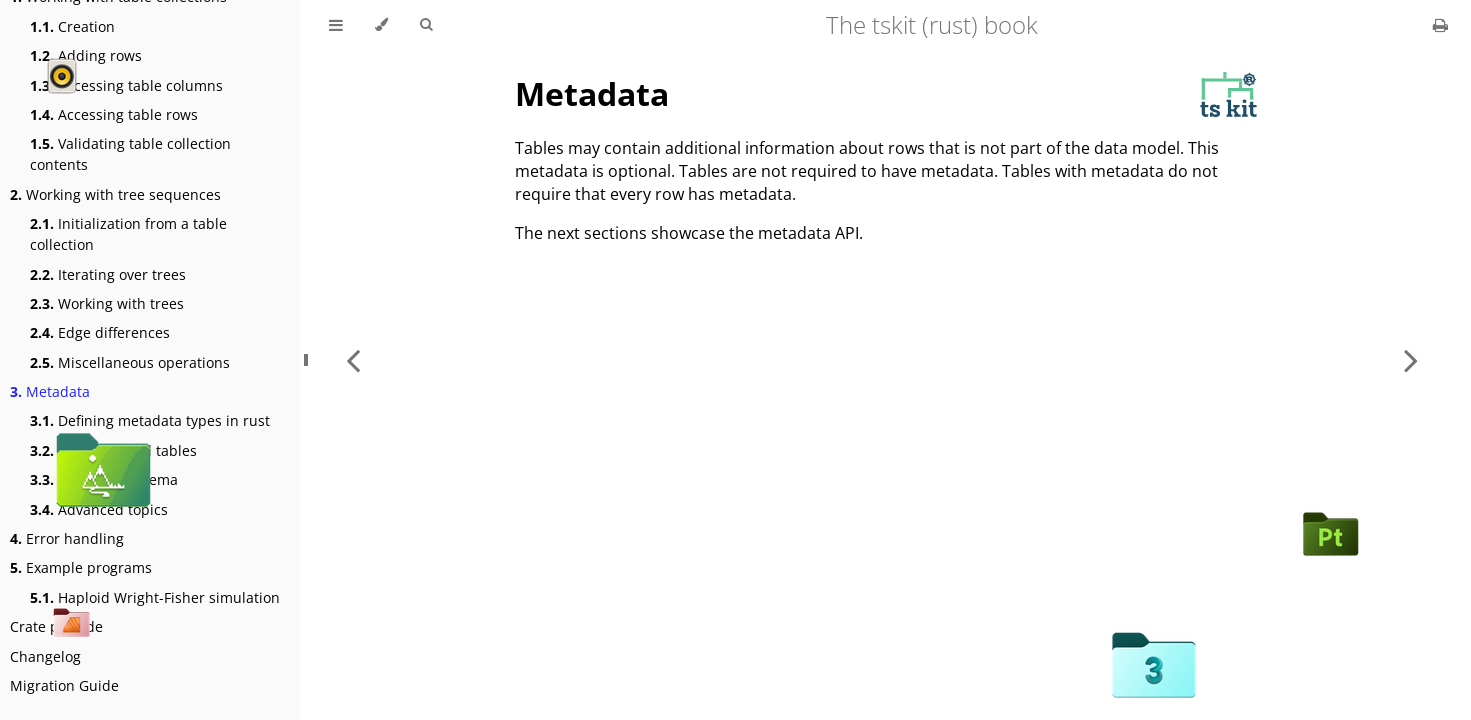 This screenshot has width=1471, height=720. Describe the element at coordinates (103, 472) in the screenshot. I see `open GameJolt folder` at that location.